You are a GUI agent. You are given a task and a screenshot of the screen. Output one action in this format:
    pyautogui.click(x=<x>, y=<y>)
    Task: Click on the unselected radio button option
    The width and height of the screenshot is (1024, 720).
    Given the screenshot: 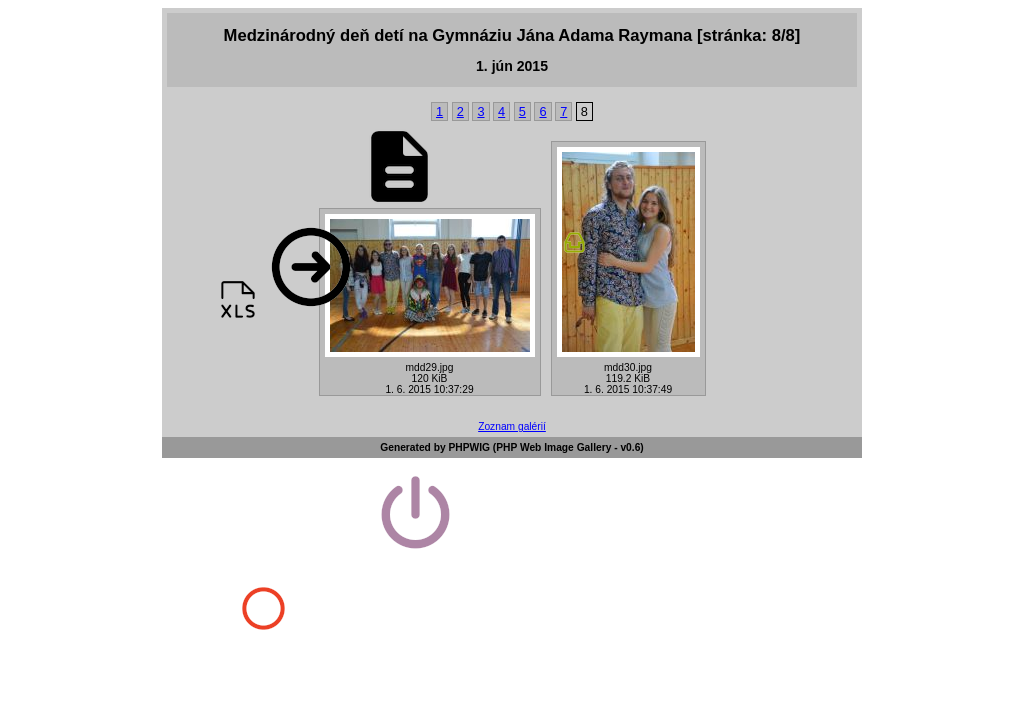 What is the action you would take?
    pyautogui.click(x=263, y=608)
    